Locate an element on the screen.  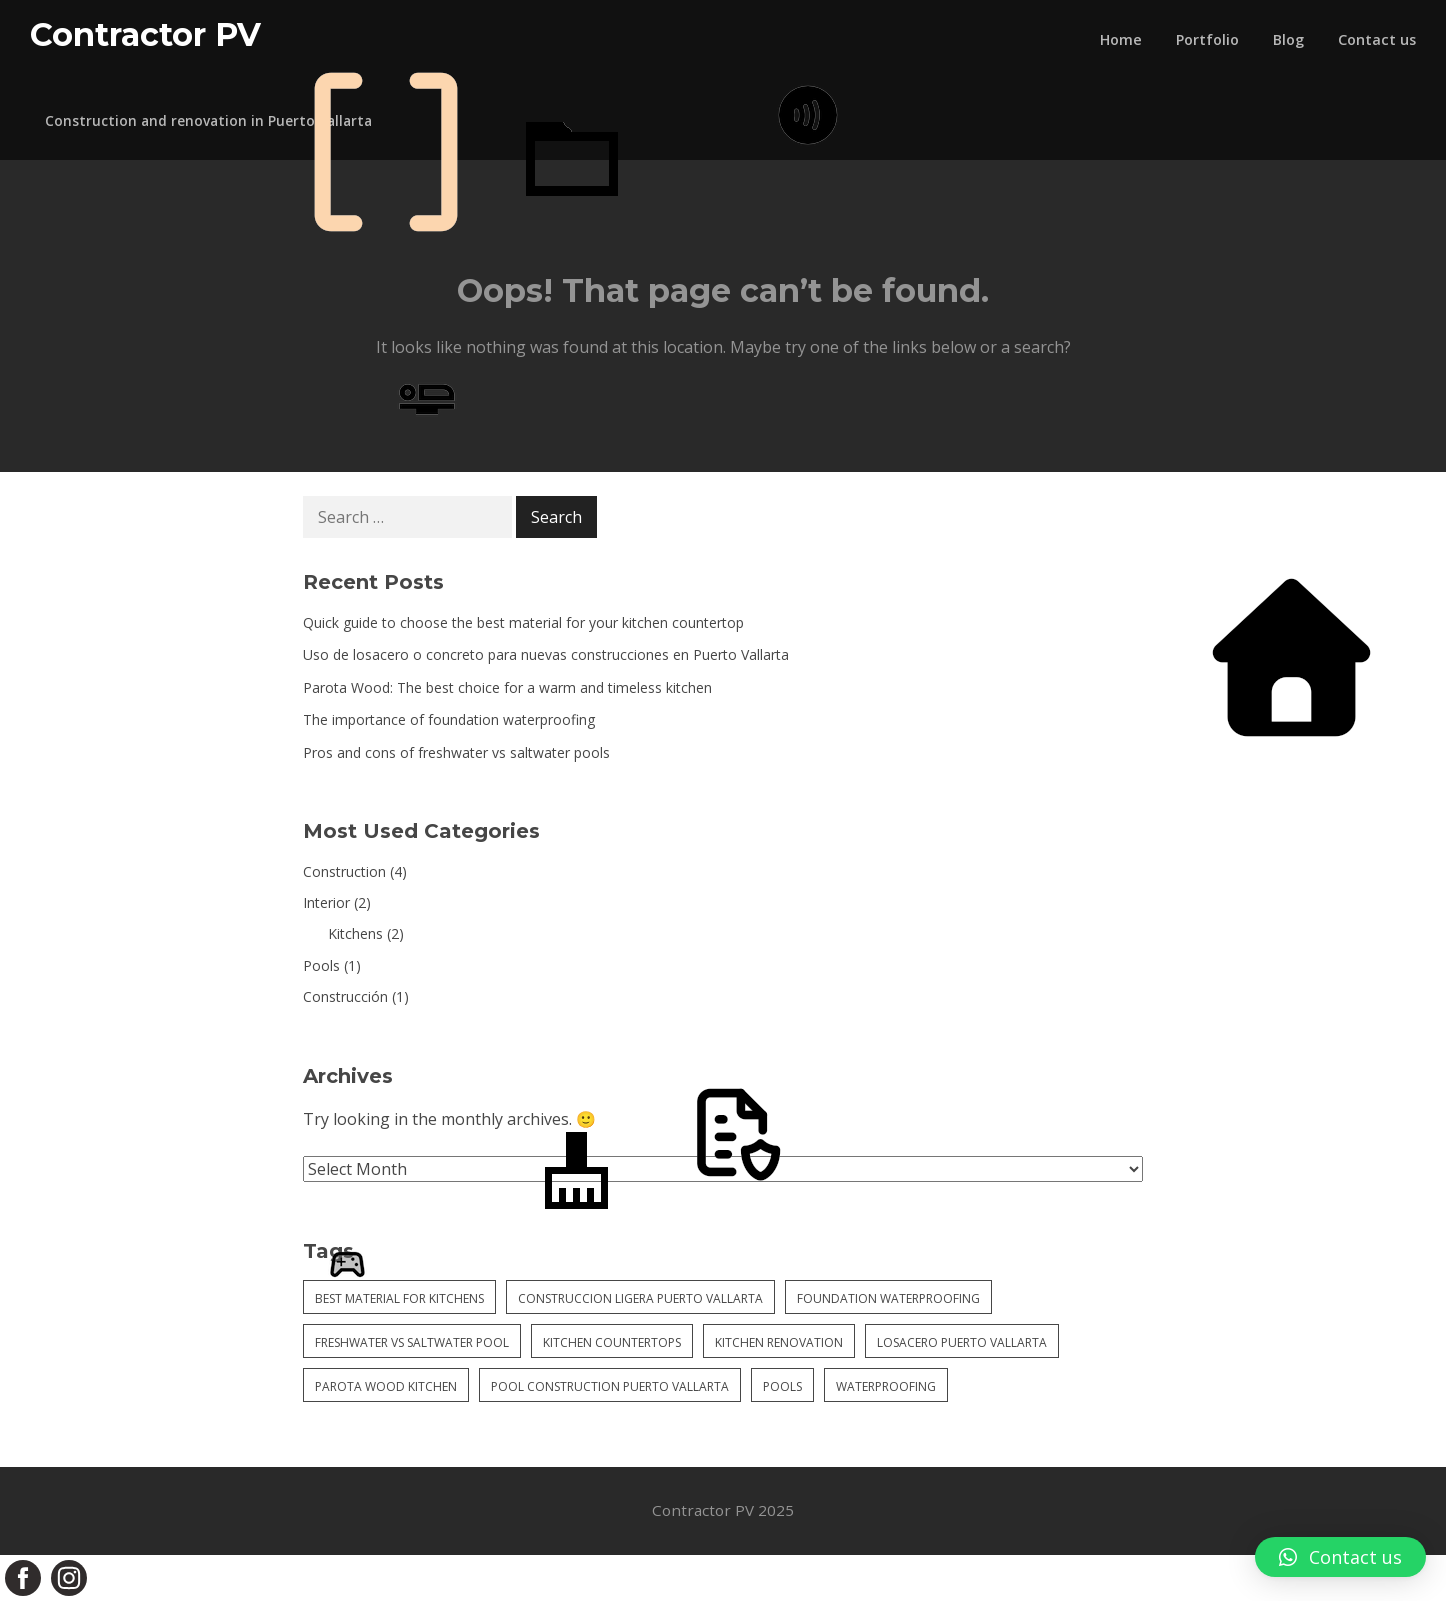
open folder to view contents is located at coordinates (572, 159).